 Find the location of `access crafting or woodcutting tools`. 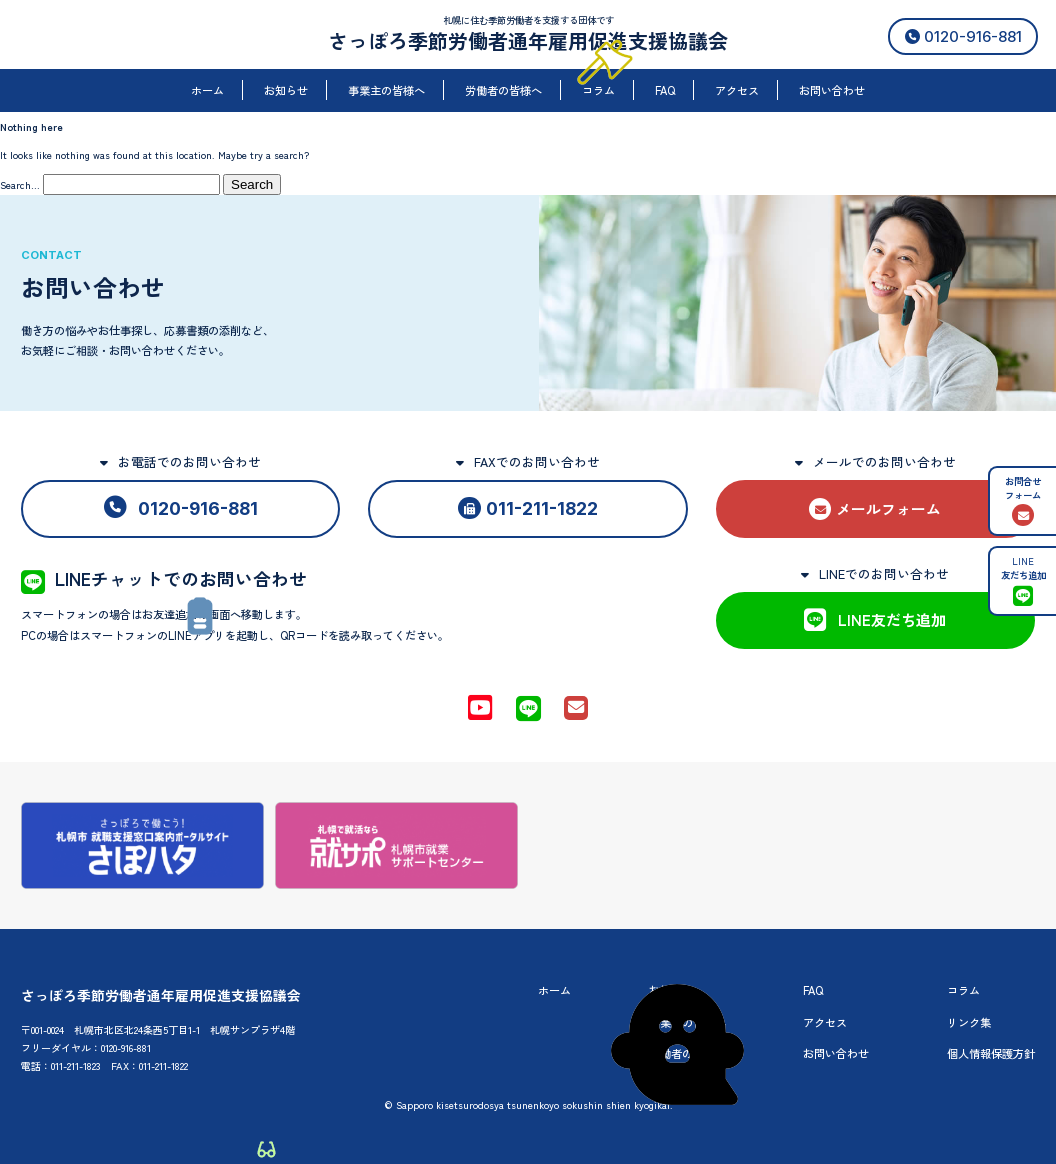

access crafting or woodcutting tools is located at coordinates (605, 64).